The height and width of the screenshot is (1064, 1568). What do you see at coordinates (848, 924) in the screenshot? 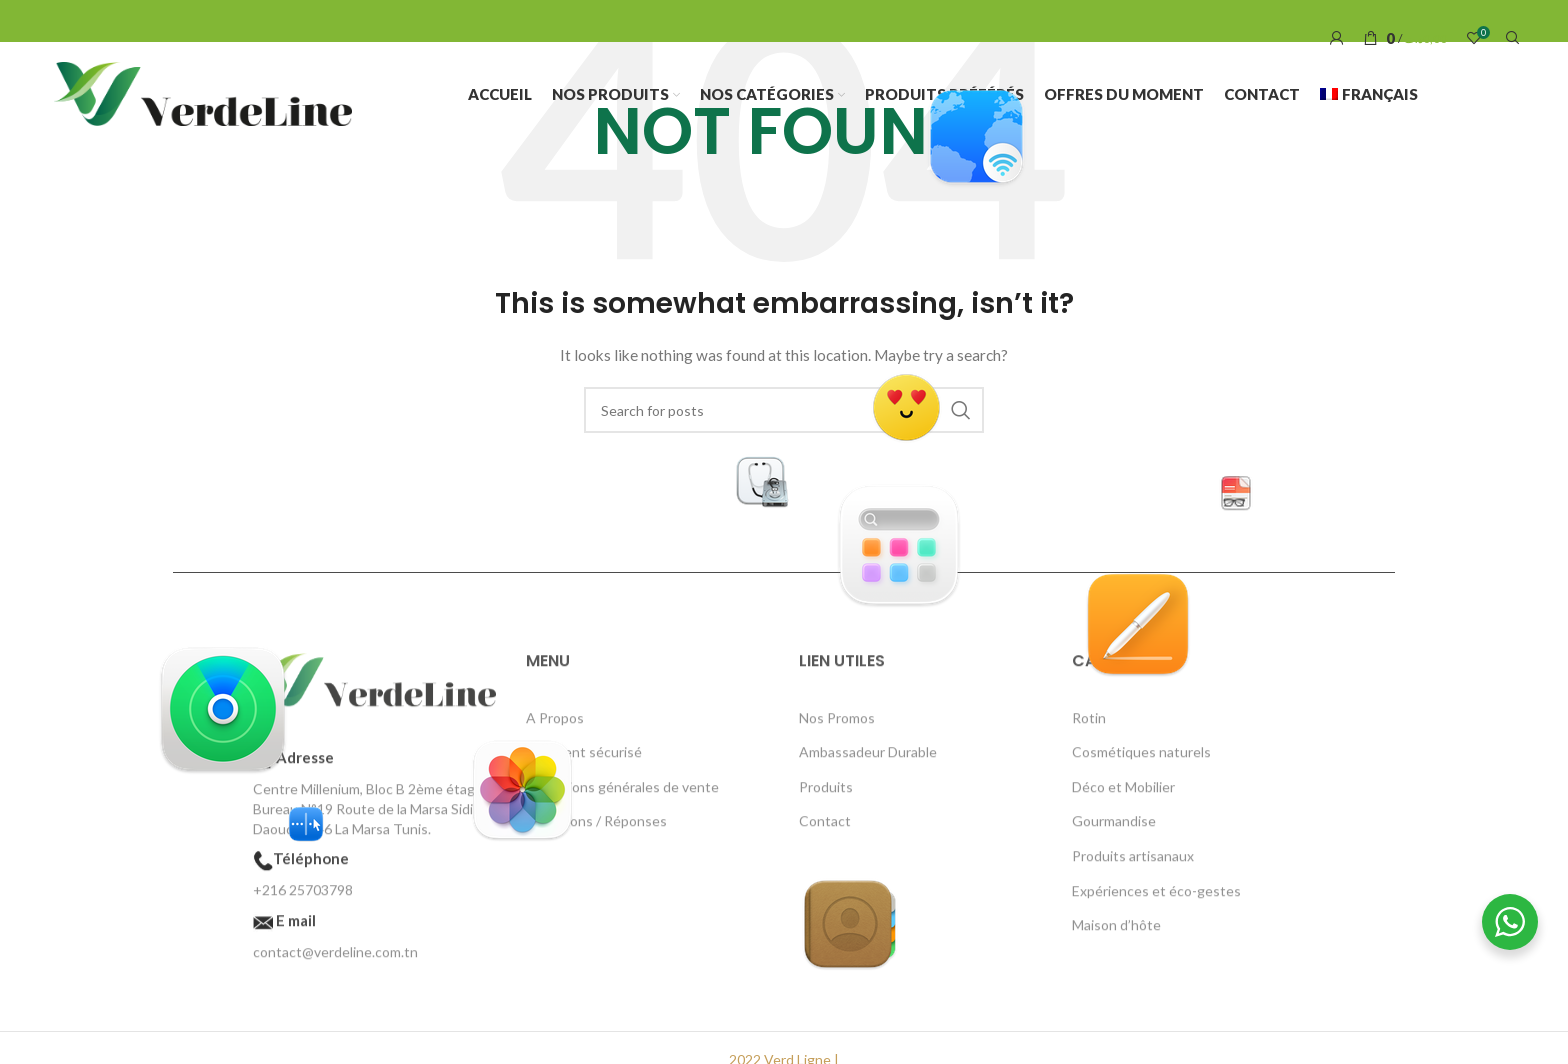
I see `open the contacts app` at bounding box center [848, 924].